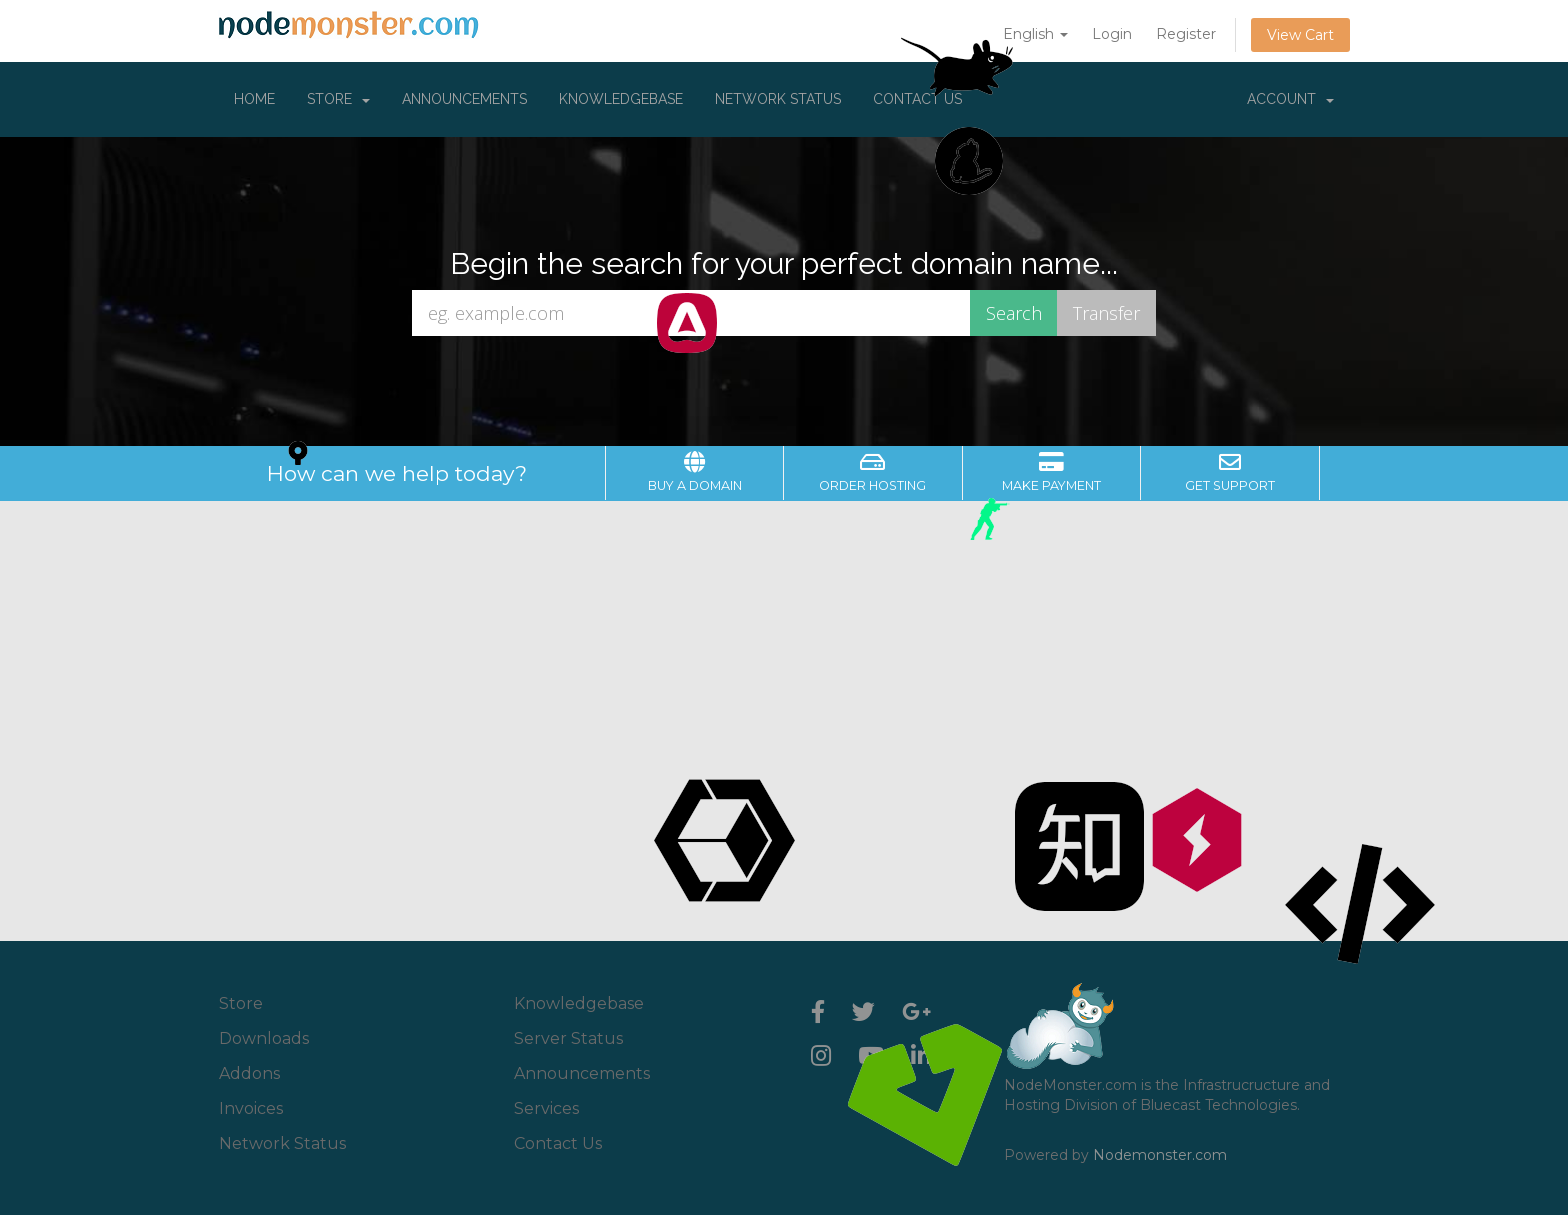 This screenshot has height=1215, width=1568. What do you see at coordinates (298, 453) in the screenshot?
I see `open sourcetree git client` at bounding box center [298, 453].